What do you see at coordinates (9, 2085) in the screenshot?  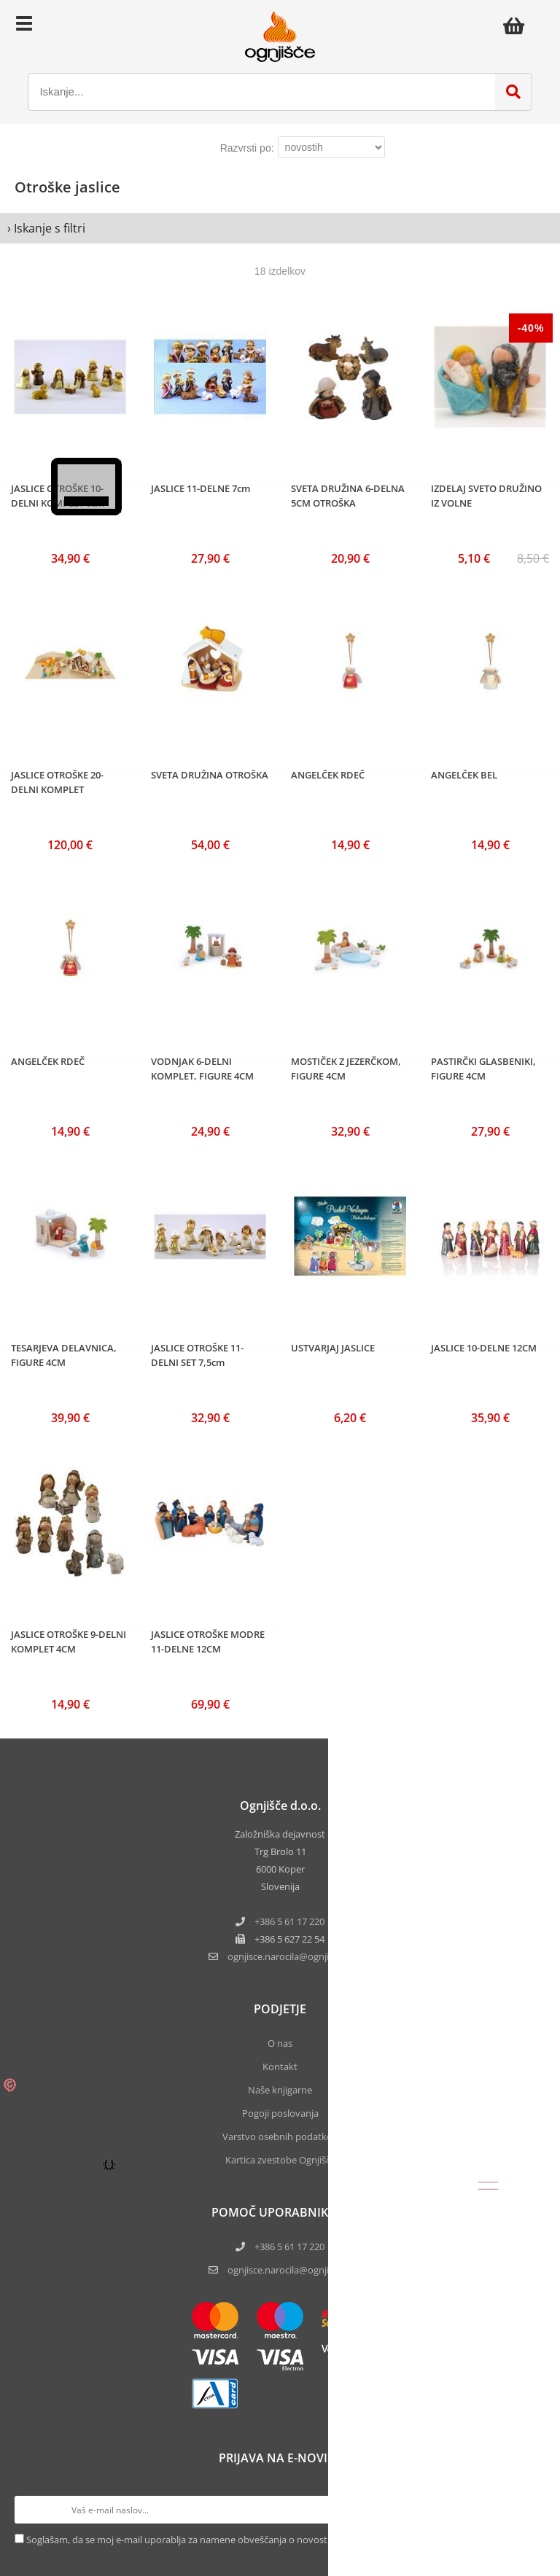 I see `cucumber testing framework logo` at bounding box center [9, 2085].